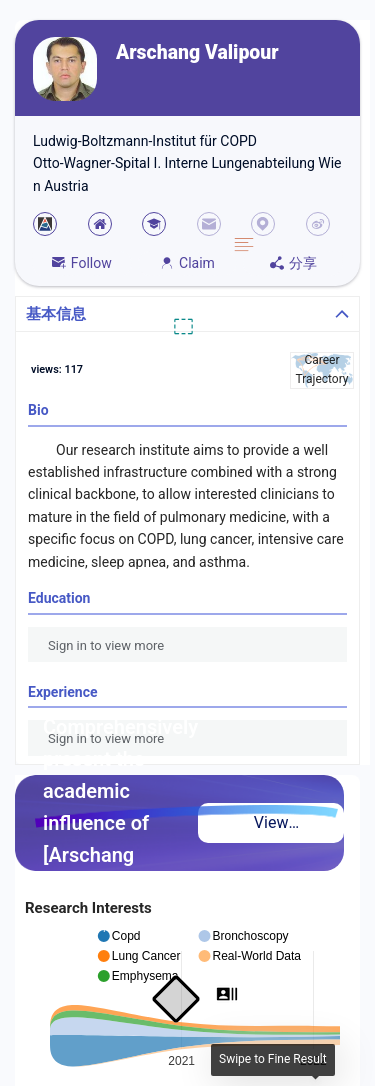  Describe the element at coordinates (183, 326) in the screenshot. I see `indicates a selection area or bounding box` at that location.